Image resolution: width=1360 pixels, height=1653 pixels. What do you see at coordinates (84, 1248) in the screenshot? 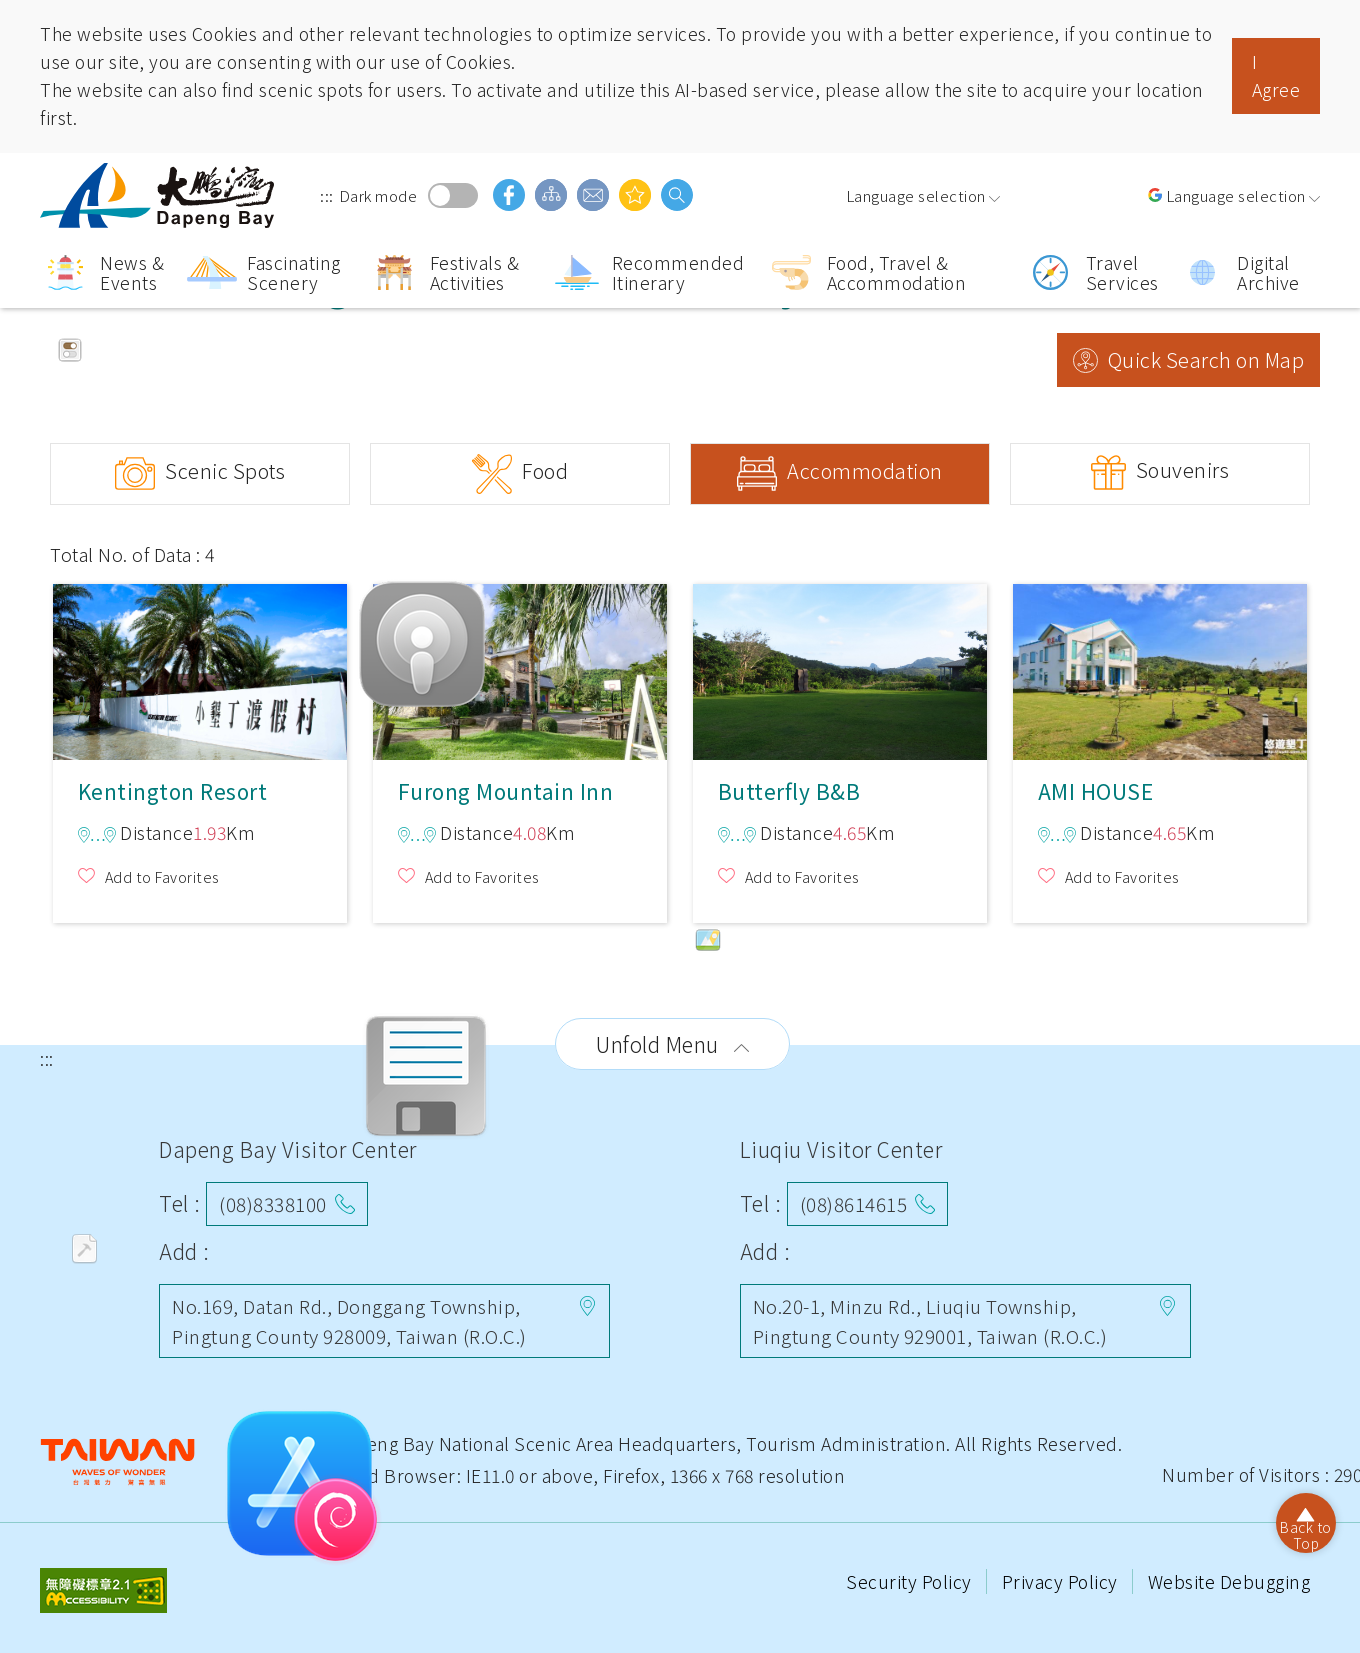
I see `indicates a CMake configuration file` at bounding box center [84, 1248].